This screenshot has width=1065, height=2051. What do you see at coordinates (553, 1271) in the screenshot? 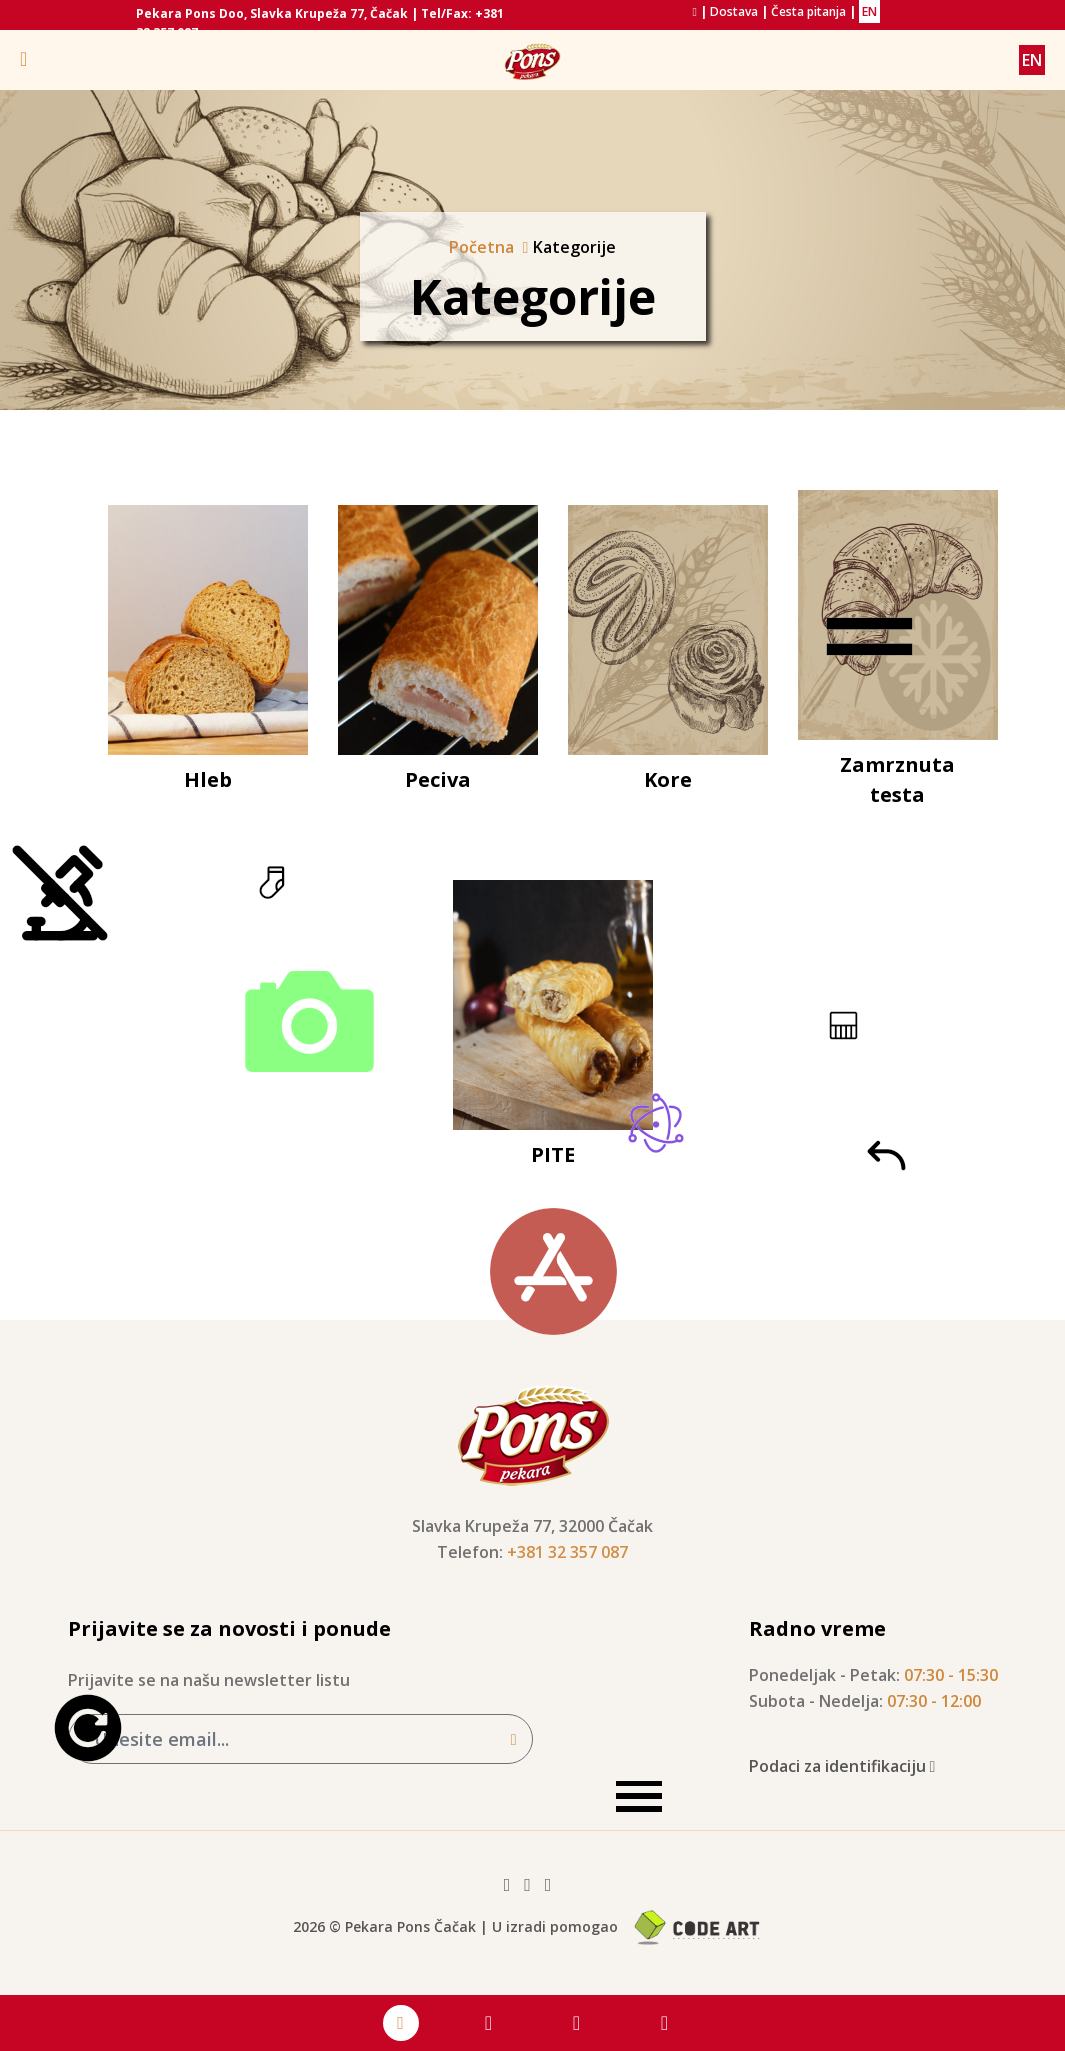
I see `open the apple app store` at bounding box center [553, 1271].